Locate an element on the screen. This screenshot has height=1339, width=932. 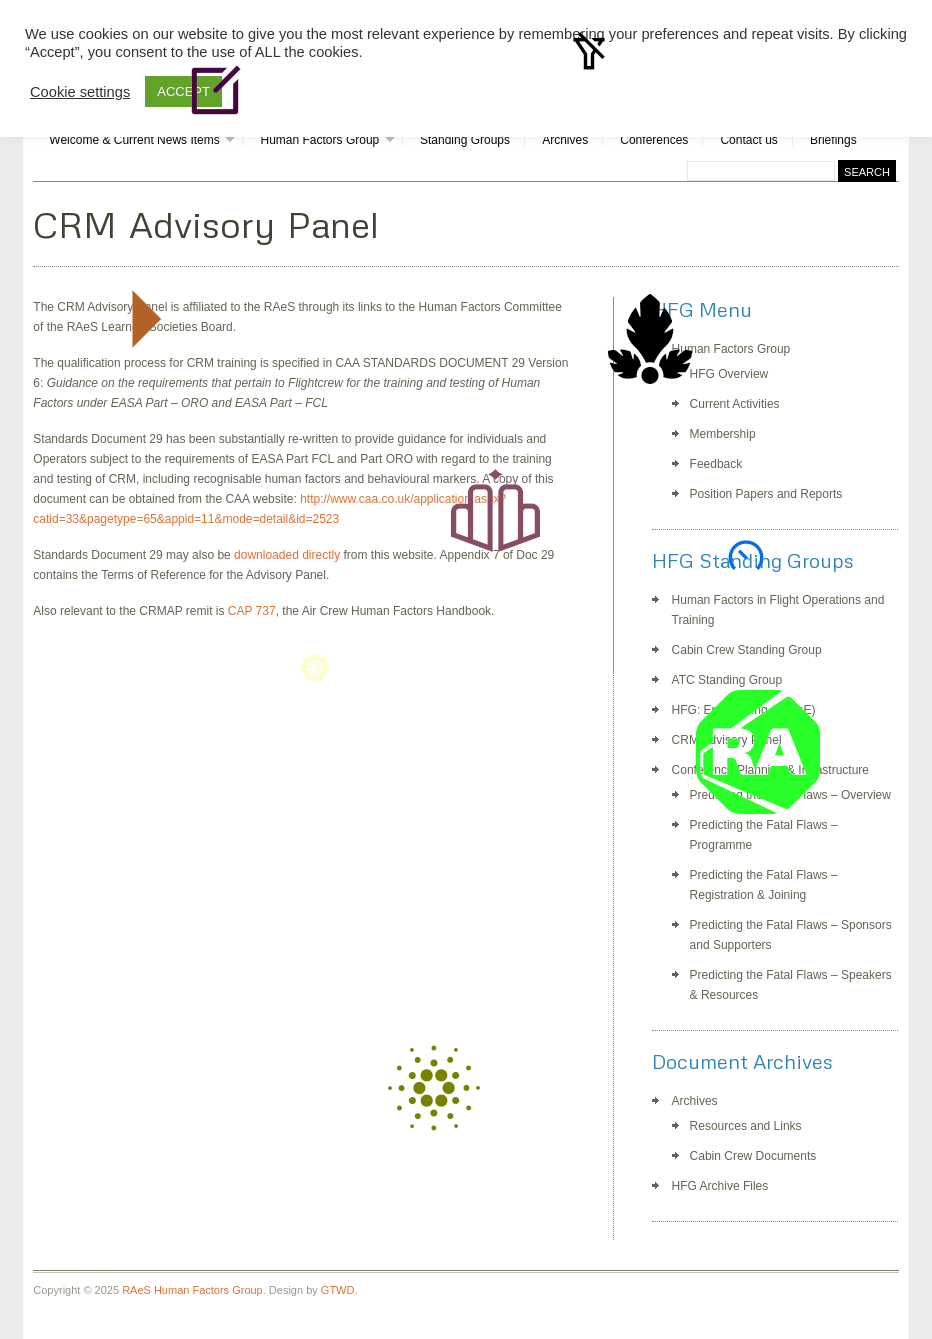
edit content in a text field or form is located at coordinates (215, 91).